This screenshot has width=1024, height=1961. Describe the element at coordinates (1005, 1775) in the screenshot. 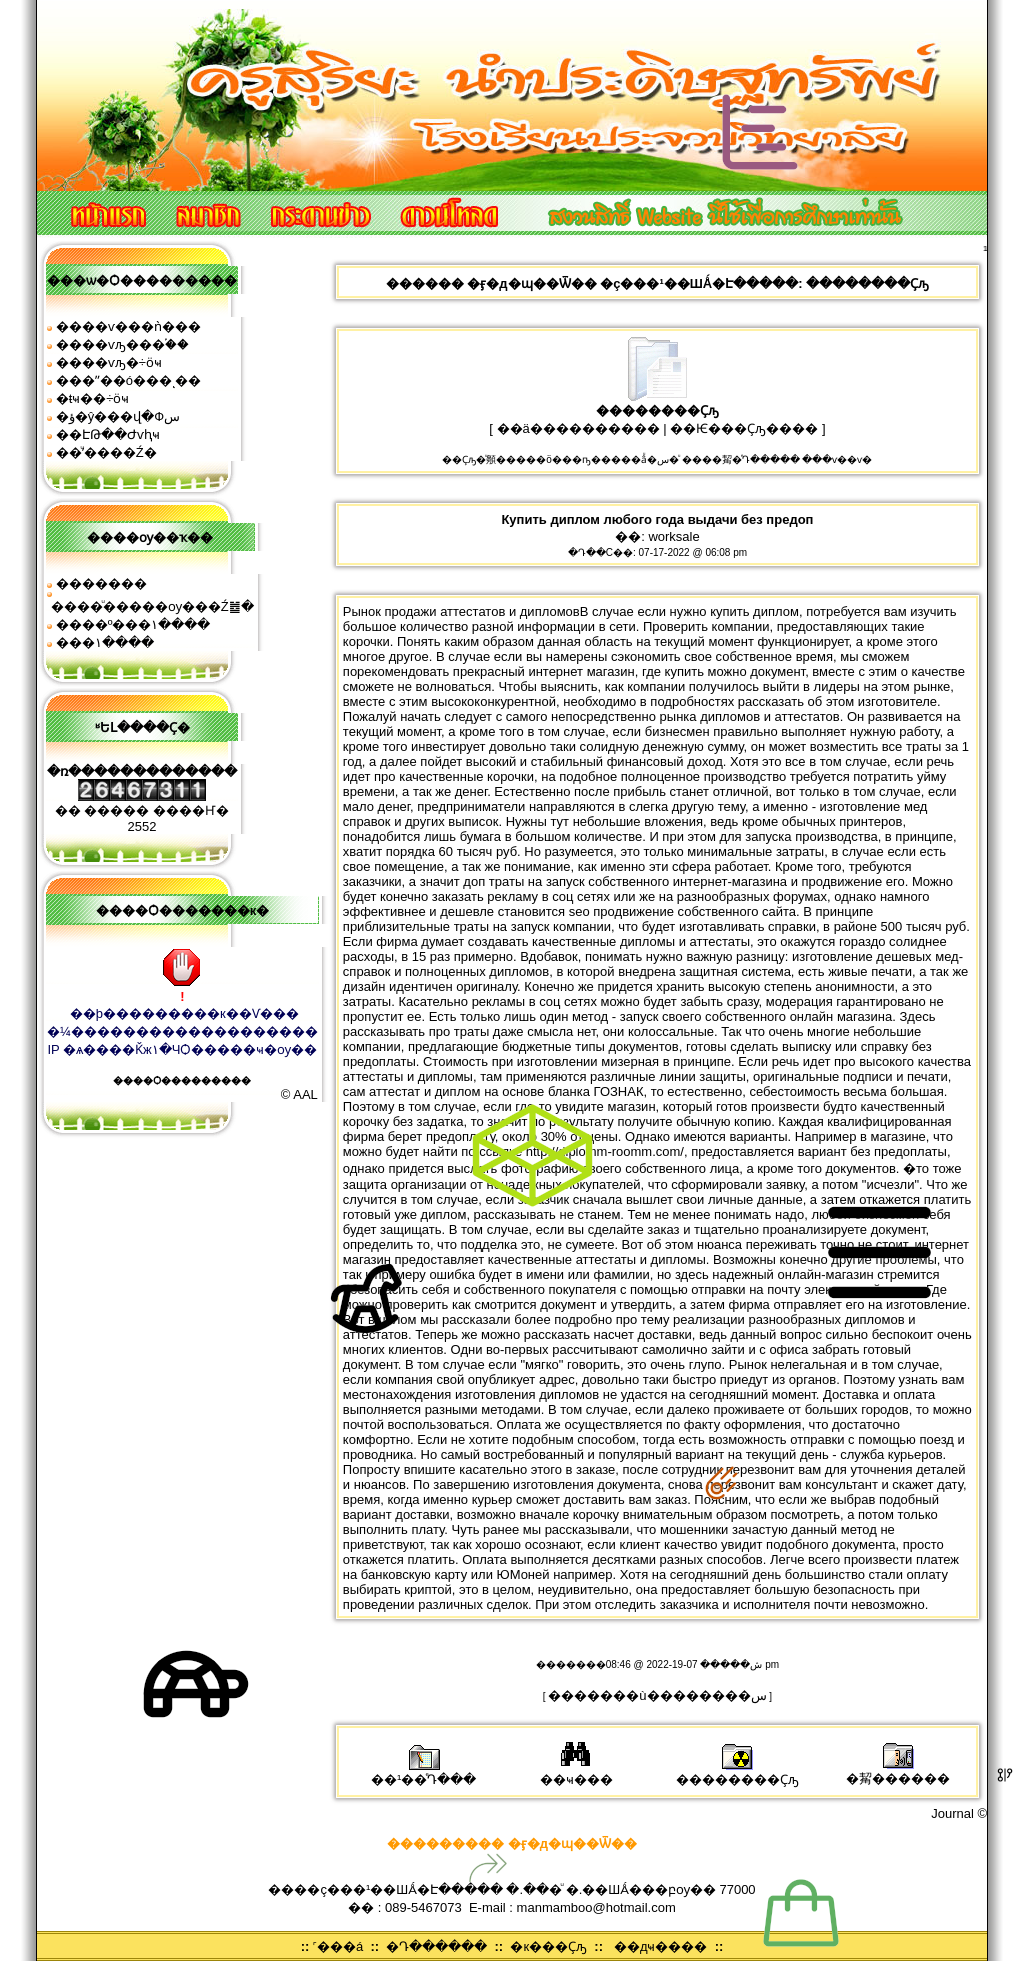

I see `view repository commit history` at that location.